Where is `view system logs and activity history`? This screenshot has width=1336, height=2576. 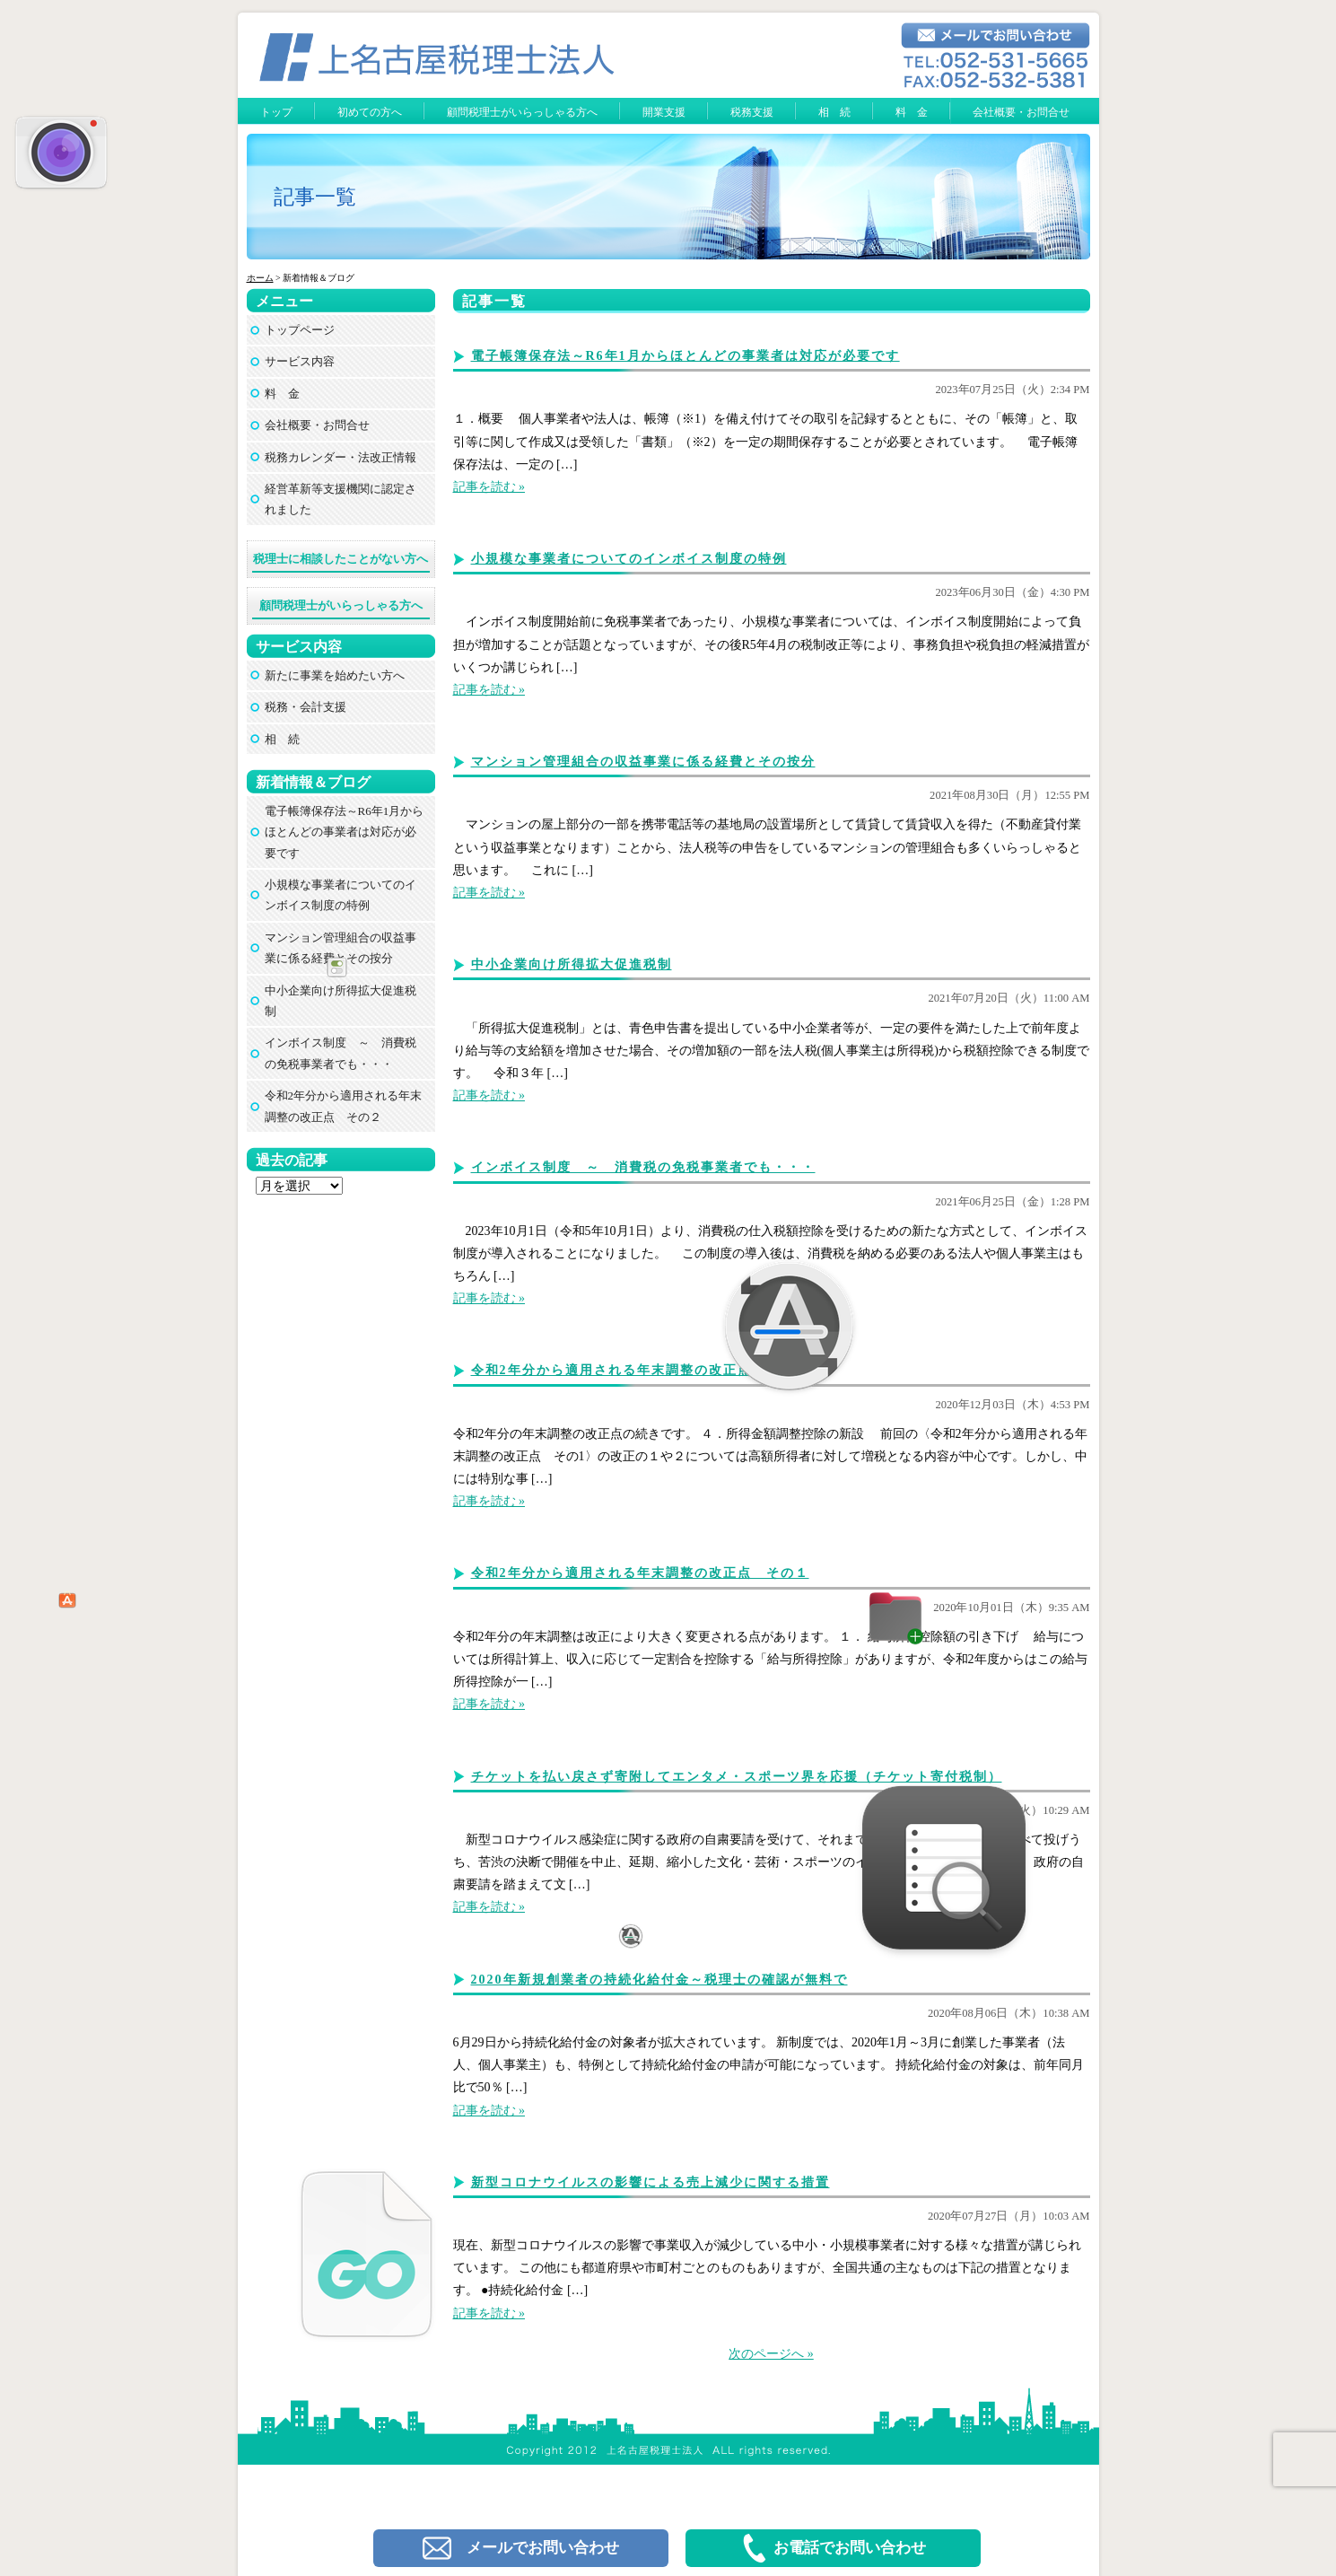
view system logs and activity history is located at coordinates (944, 1868).